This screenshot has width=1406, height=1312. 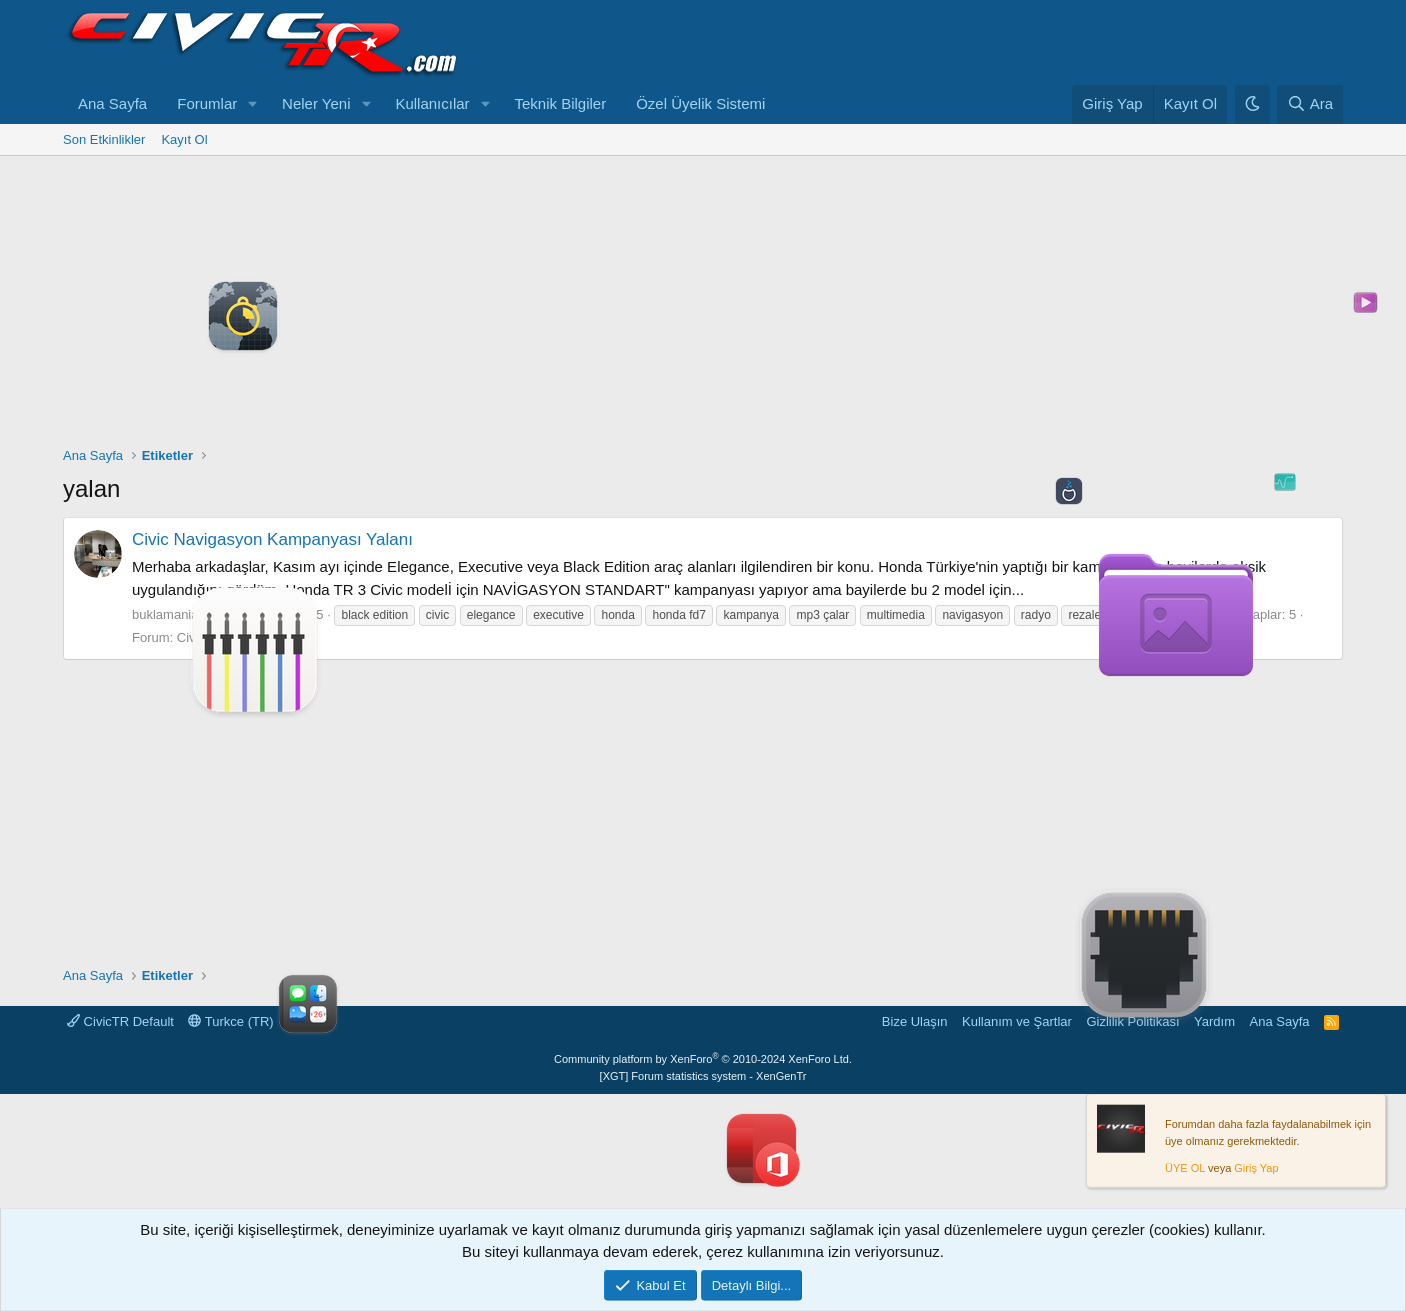 I want to click on open system resource monitor, so click(x=1285, y=482).